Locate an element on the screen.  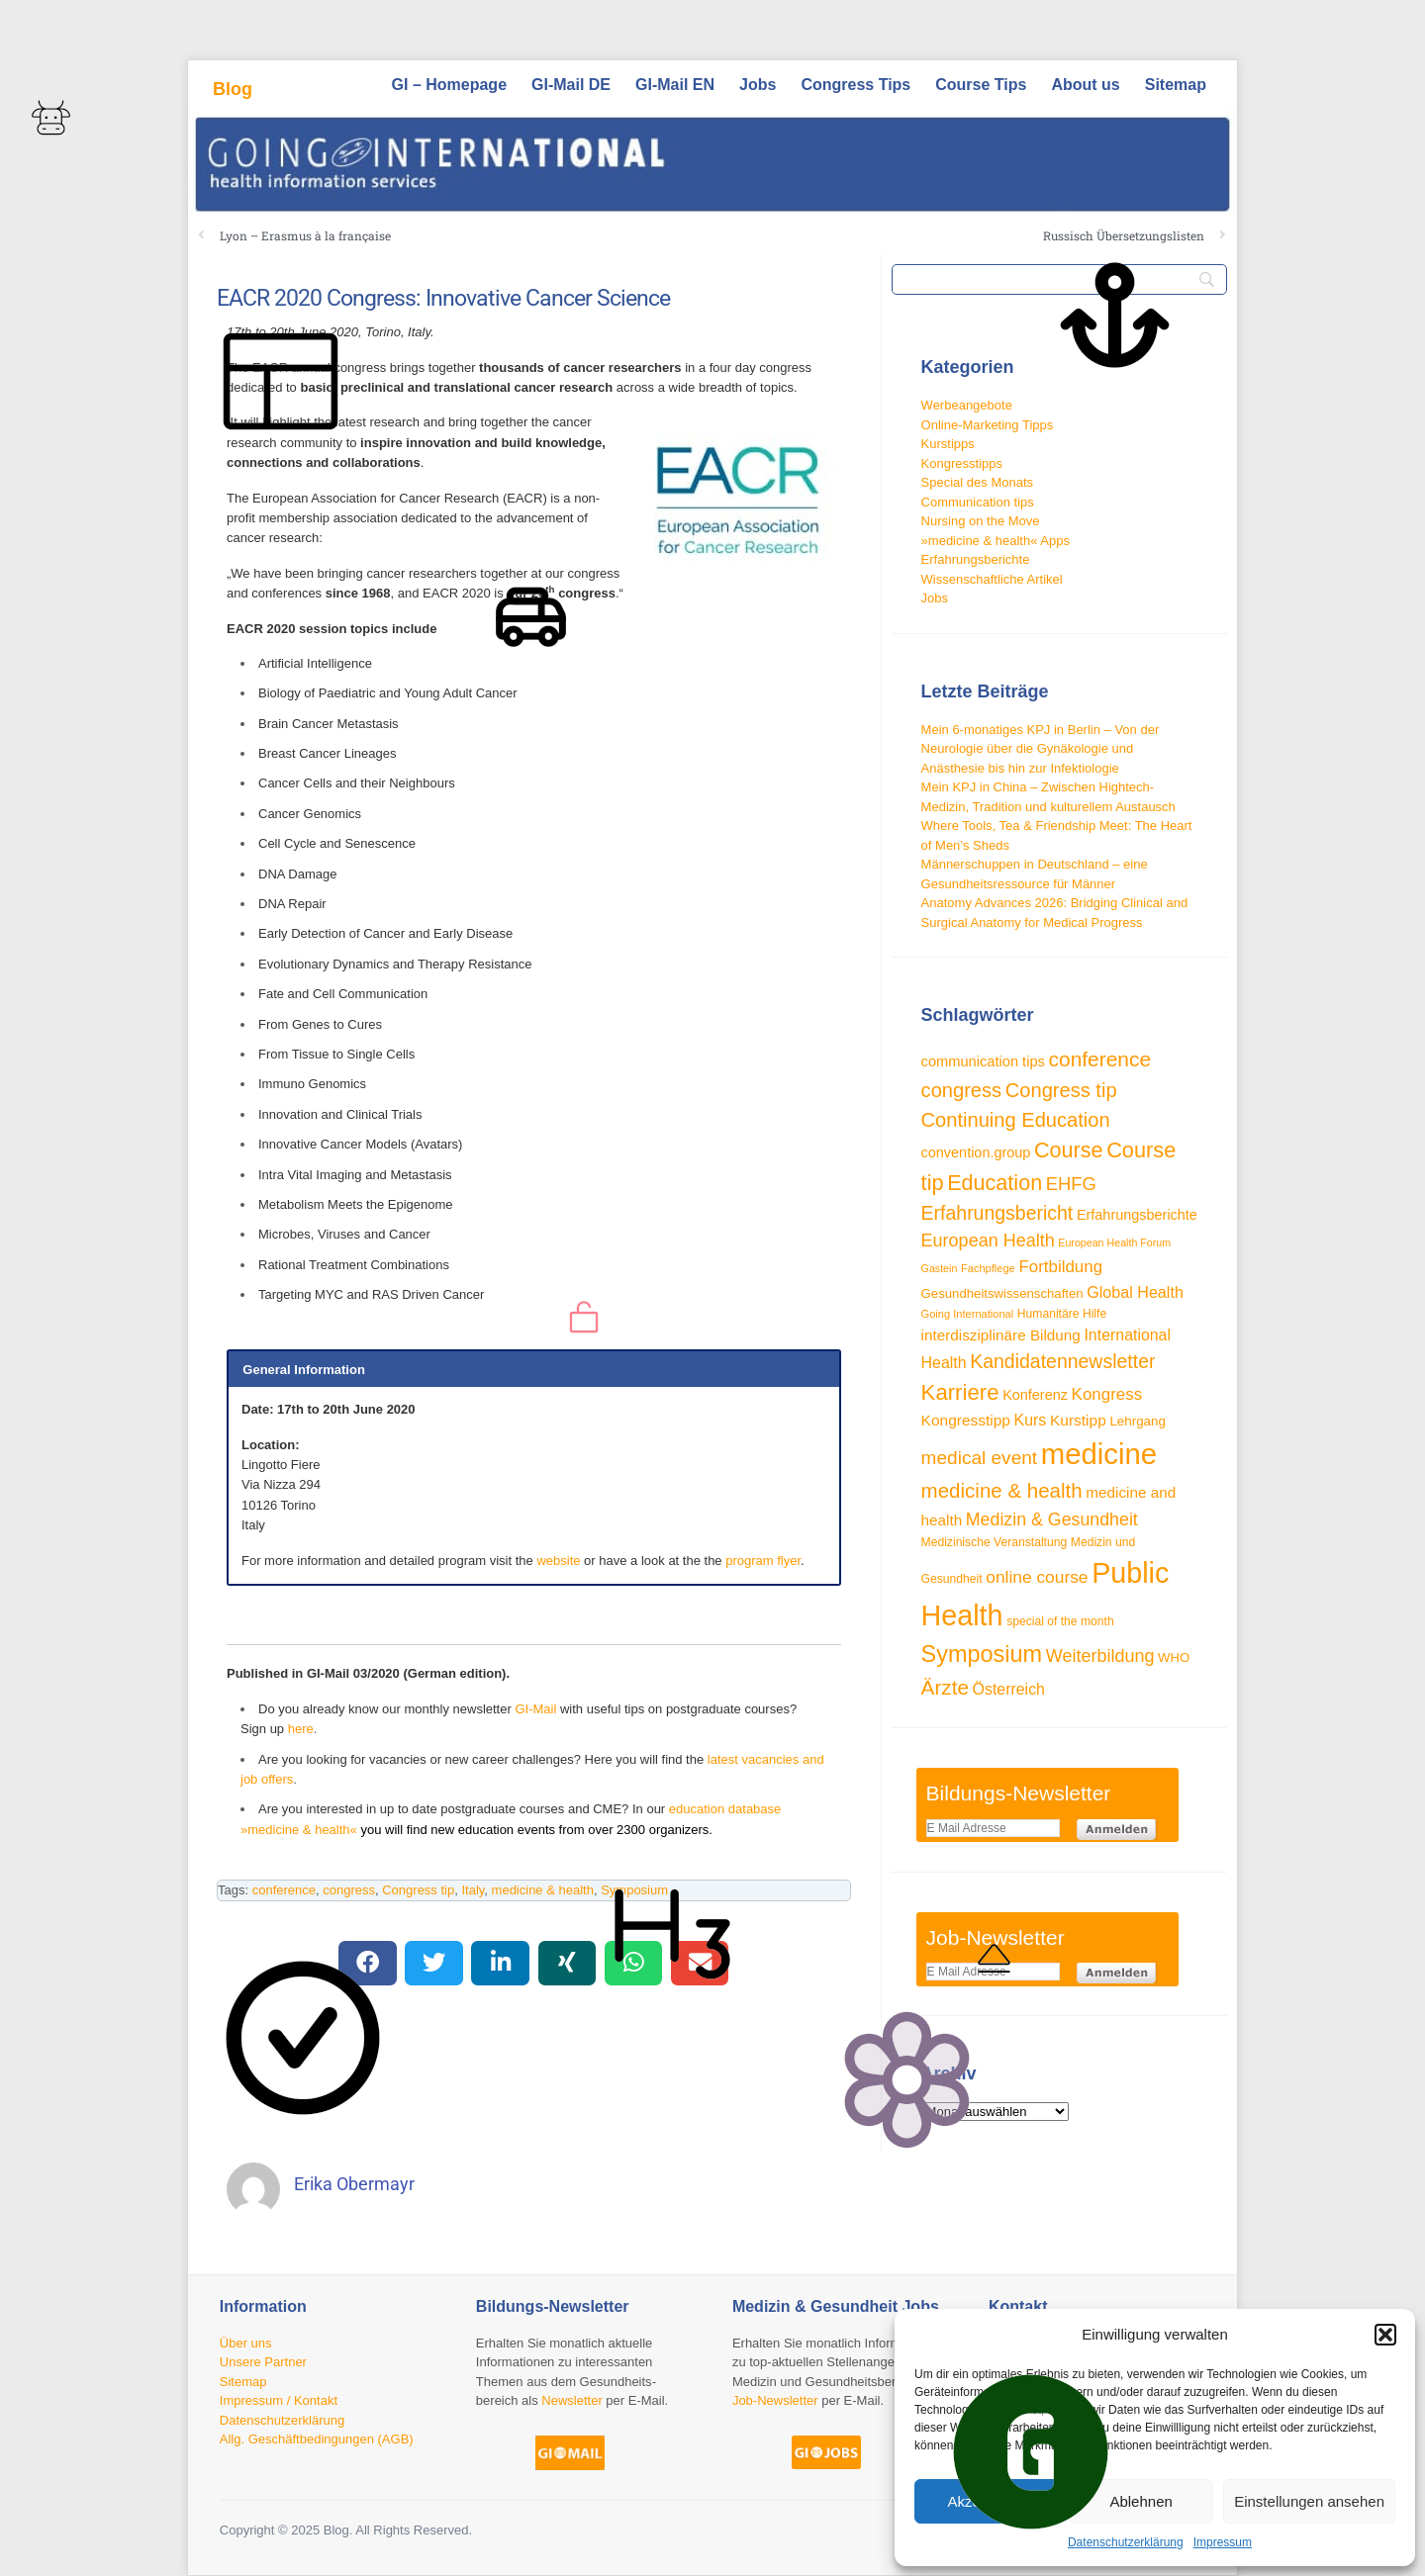
access farm or agricultural features is located at coordinates (50, 118).